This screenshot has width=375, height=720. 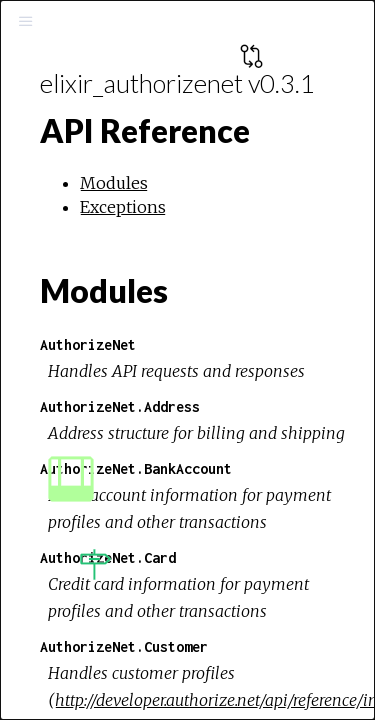 What do you see at coordinates (95, 564) in the screenshot?
I see `view project milestones` at bounding box center [95, 564].